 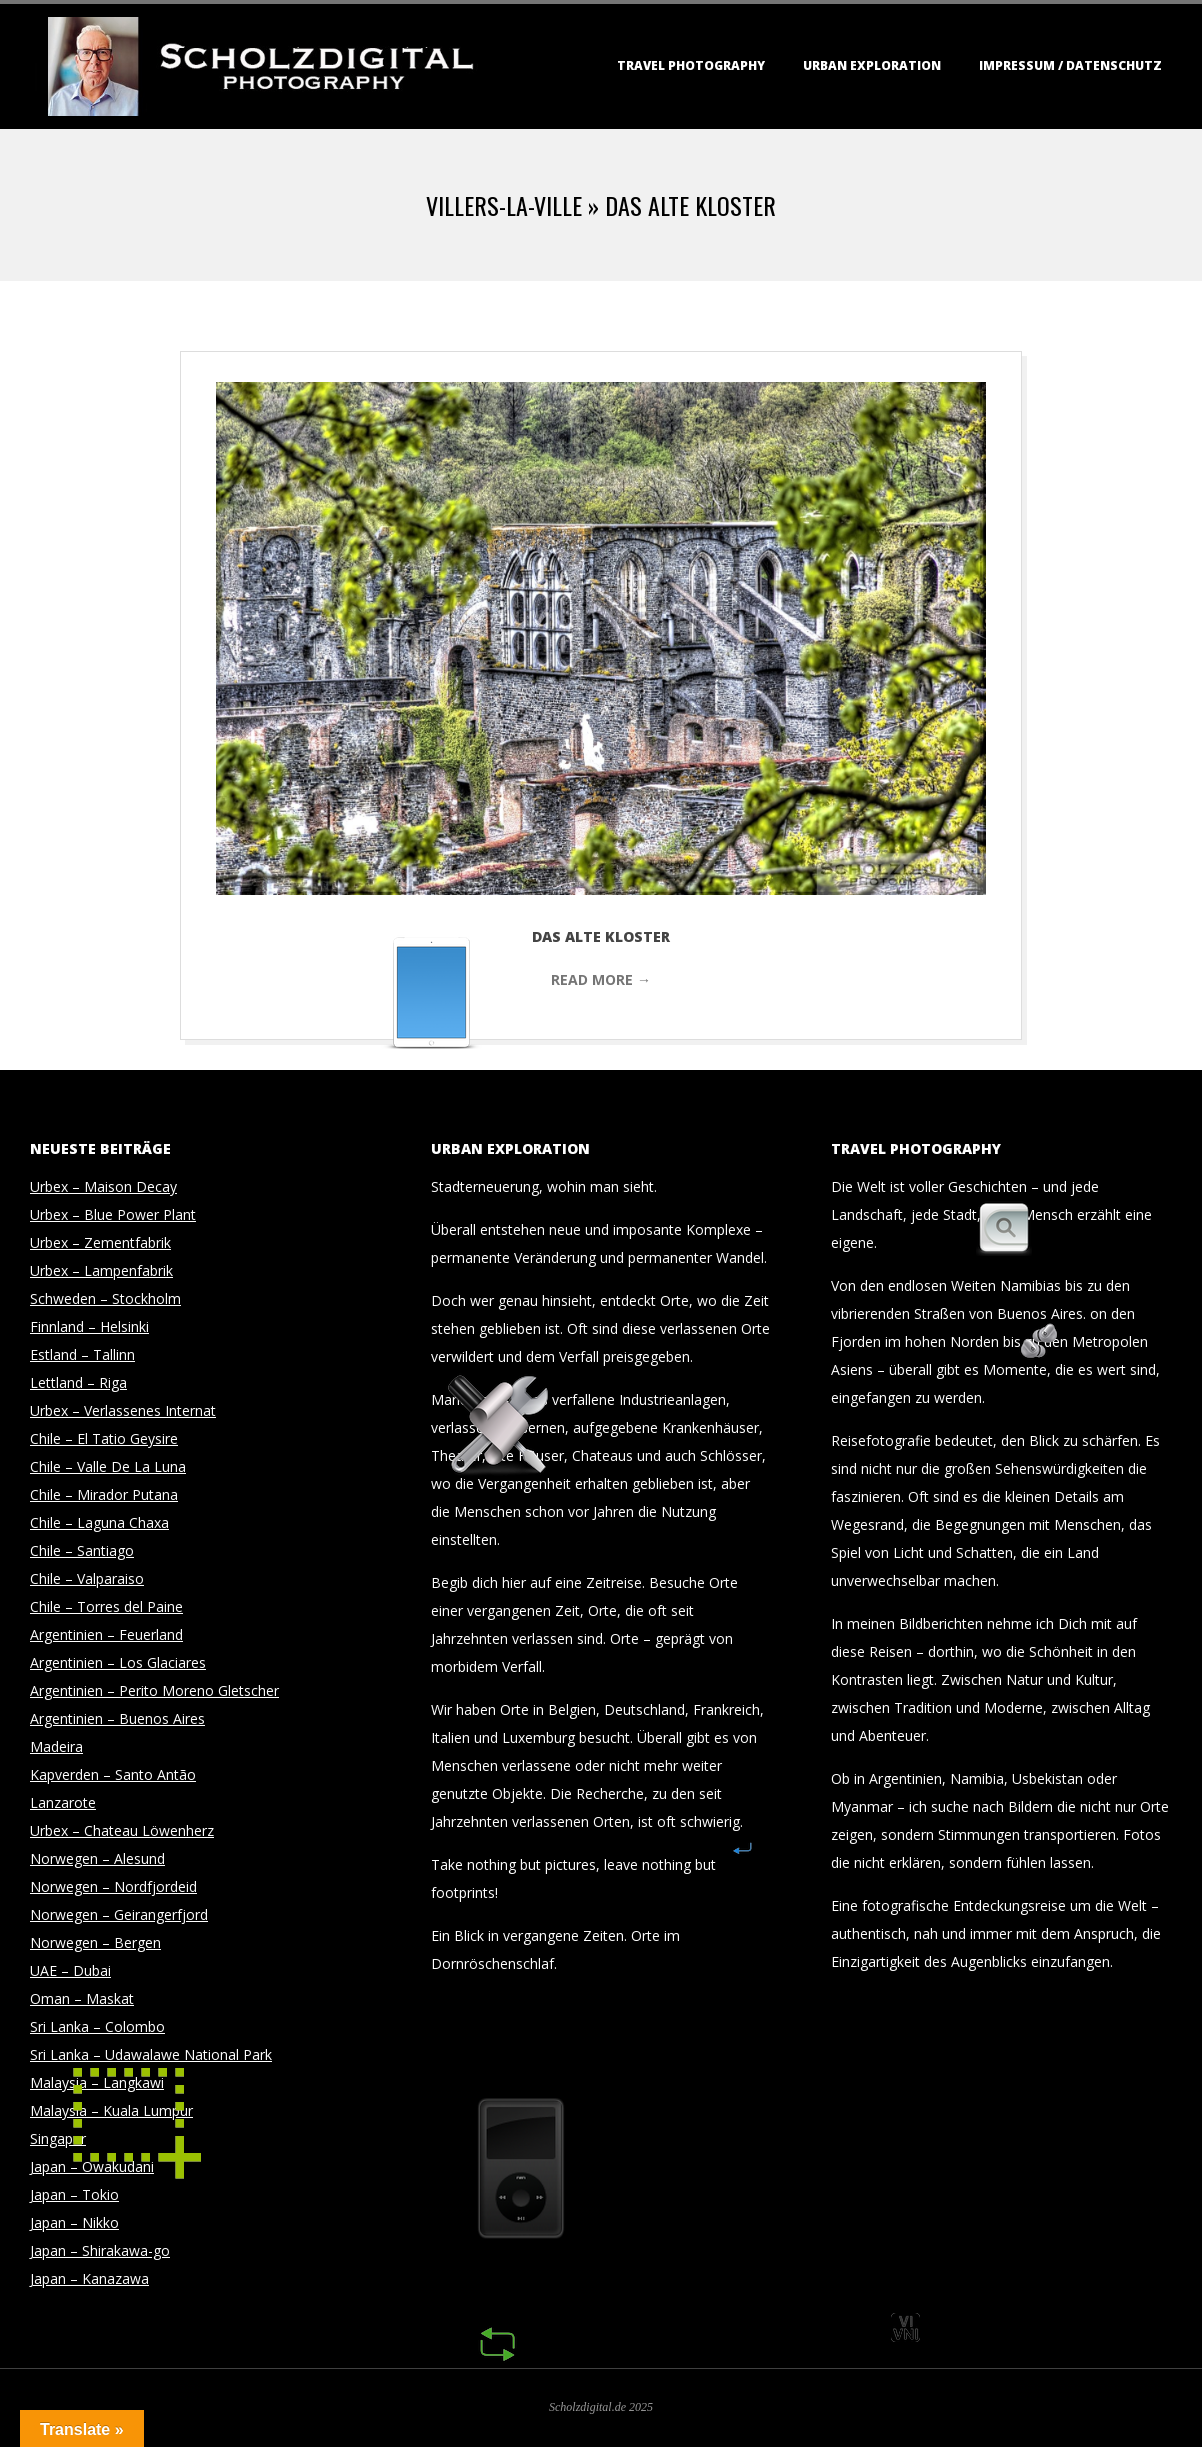 I want to click on reply to an email message, so click(x=742, y=1847).